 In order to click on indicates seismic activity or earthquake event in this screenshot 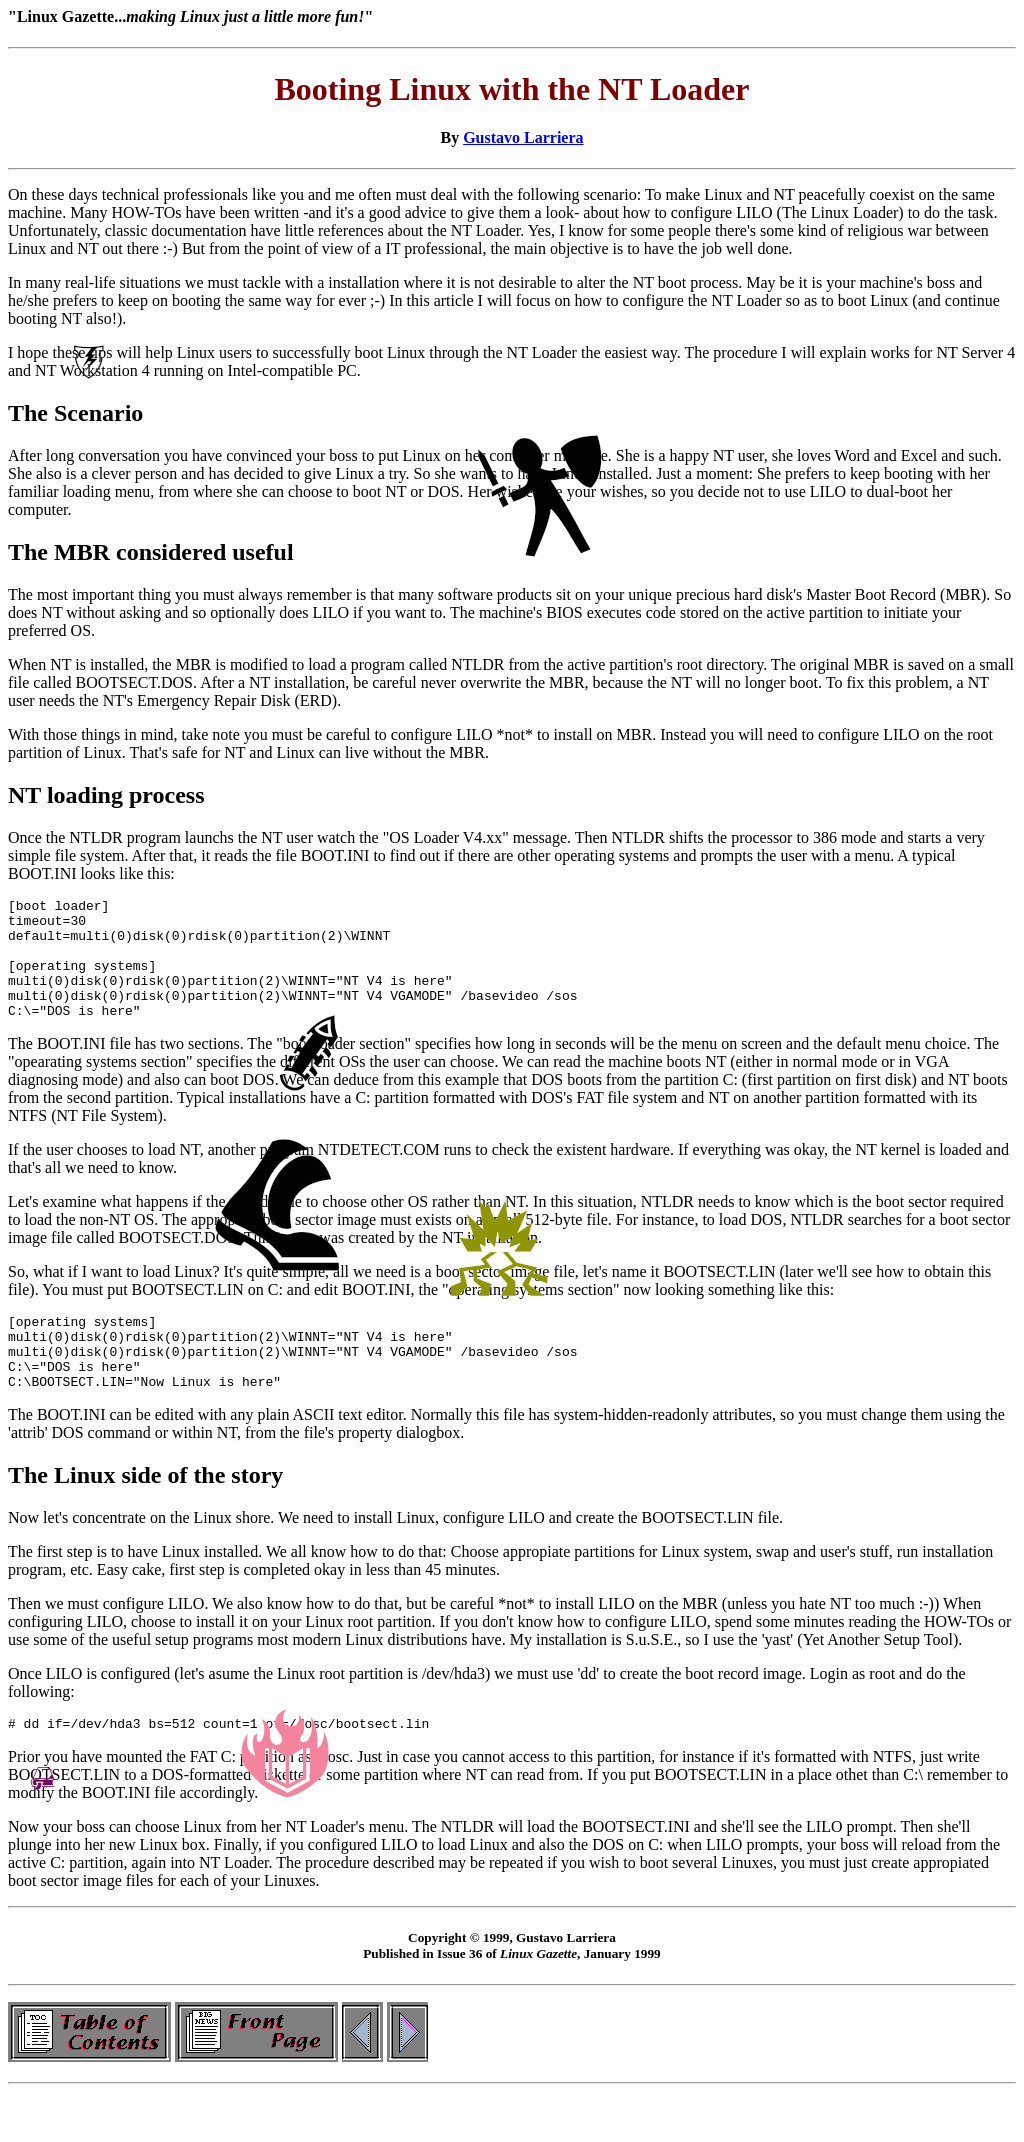, I will do `click(499, 1248)`.